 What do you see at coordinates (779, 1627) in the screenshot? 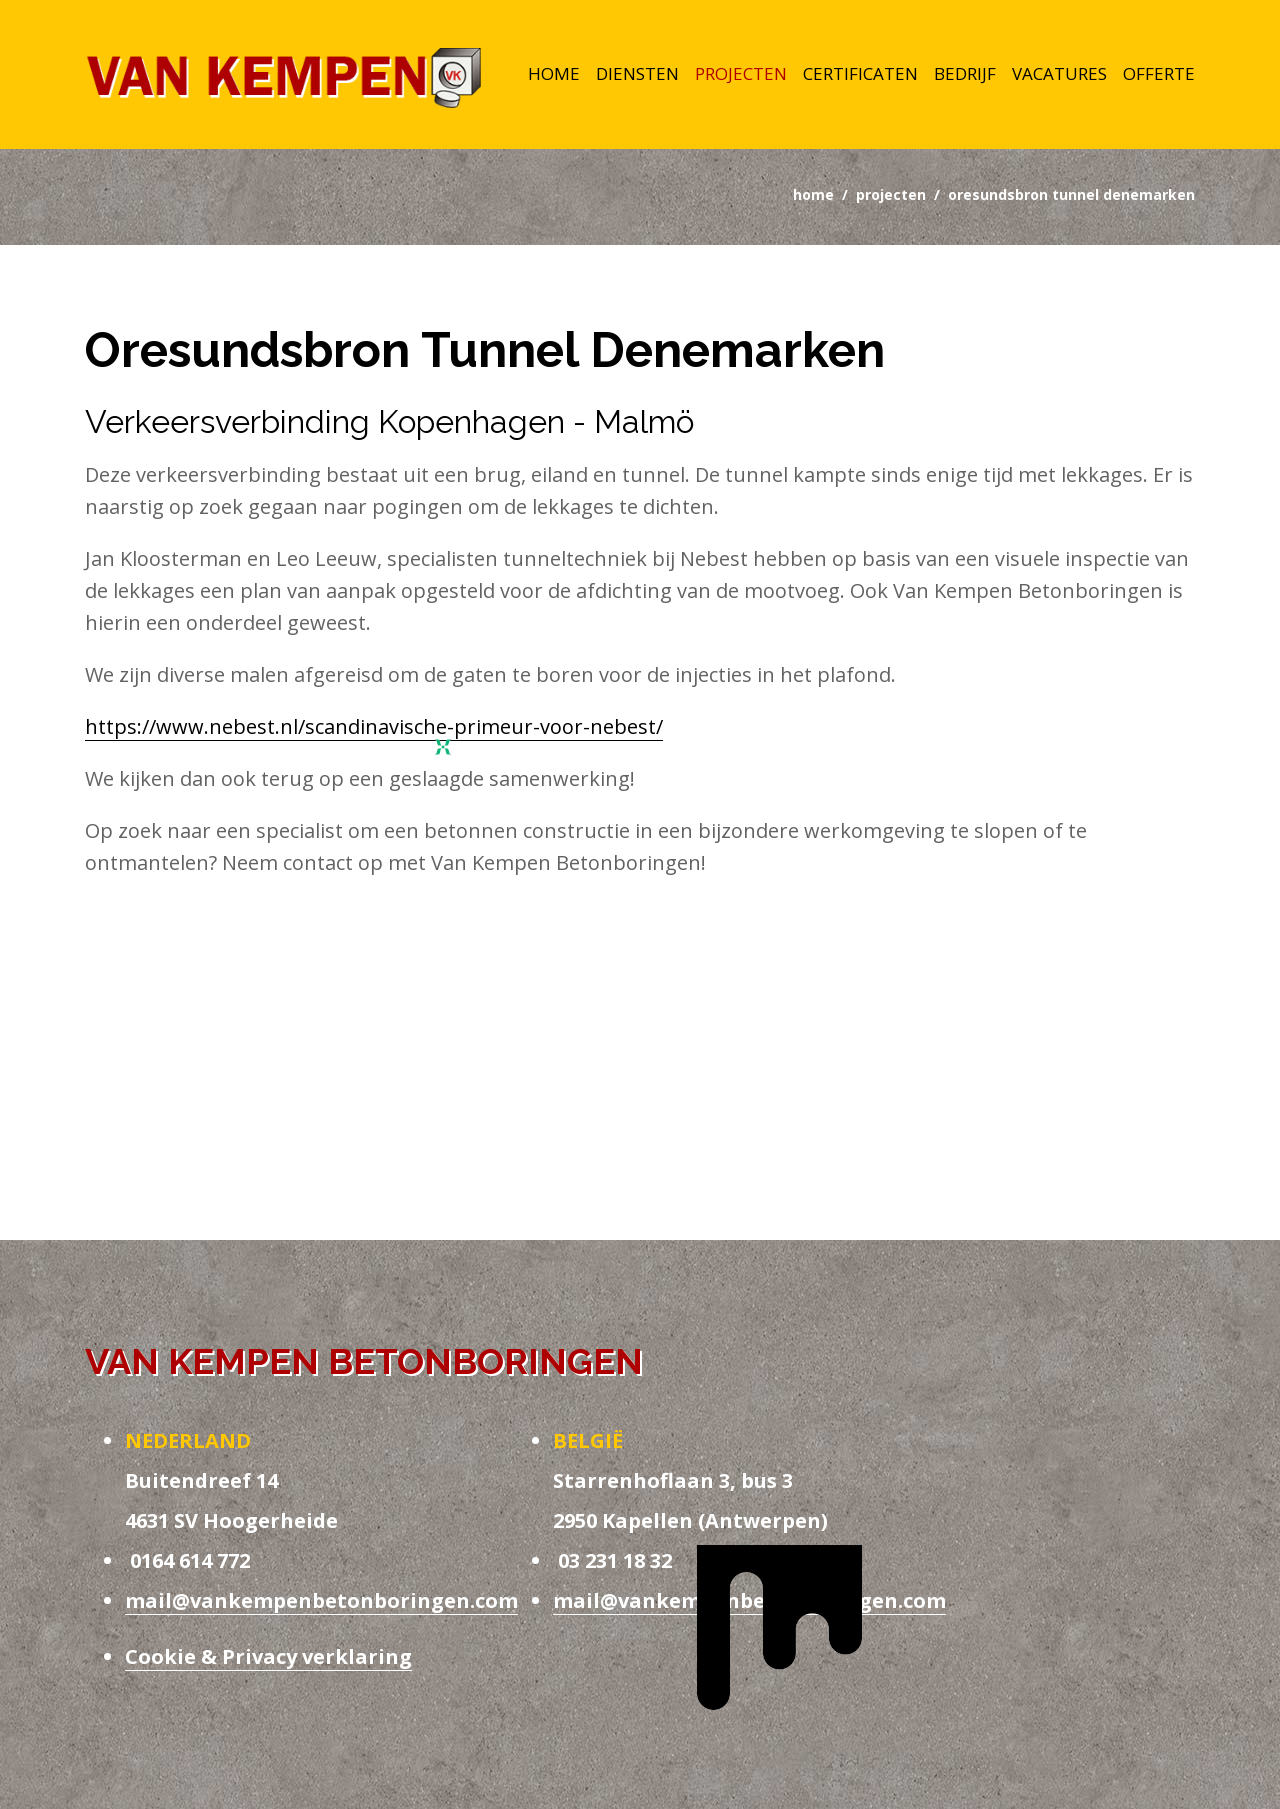
I see `open the Mix app` at bounding box center [779, 1627].